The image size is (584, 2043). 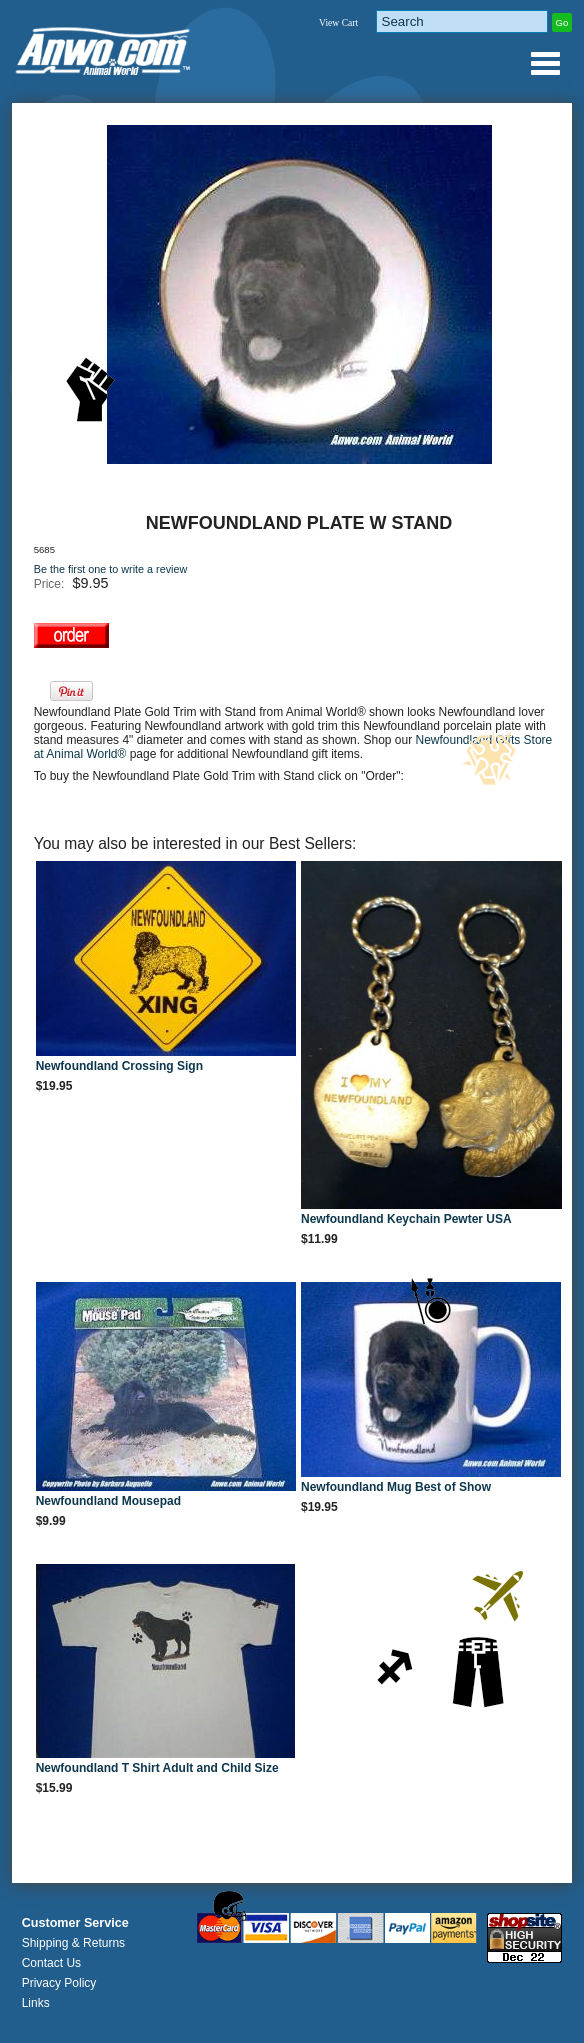 I want to click on view sagittarius zodiac sign, so click(x=395, y=1667).